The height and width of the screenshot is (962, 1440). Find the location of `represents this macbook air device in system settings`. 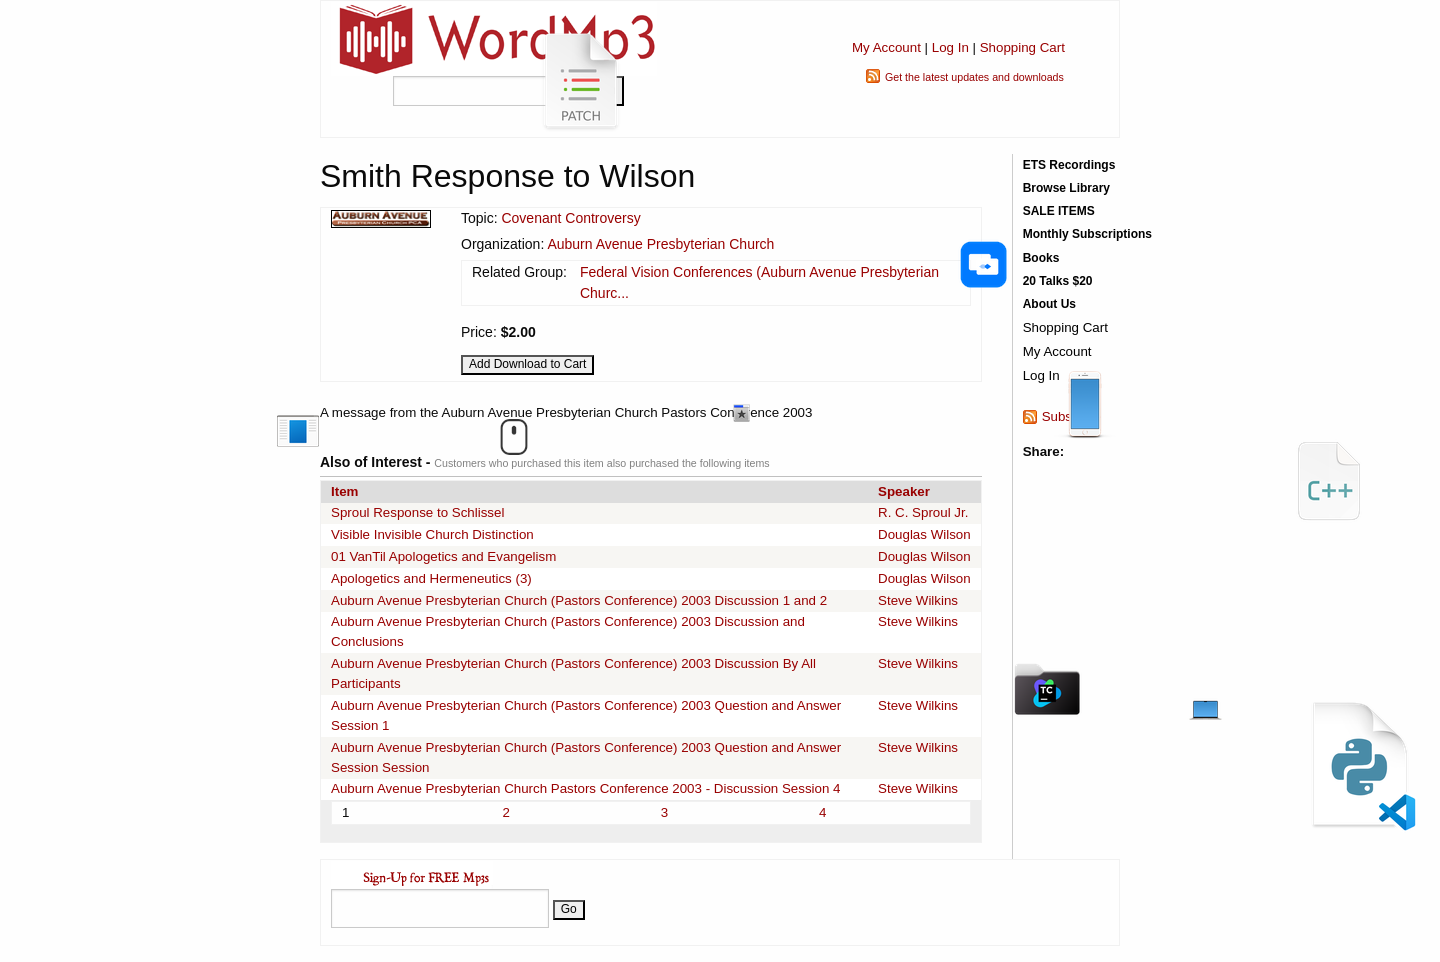

represents this macbook air device in system settings is located at coordinates (1205, 707).